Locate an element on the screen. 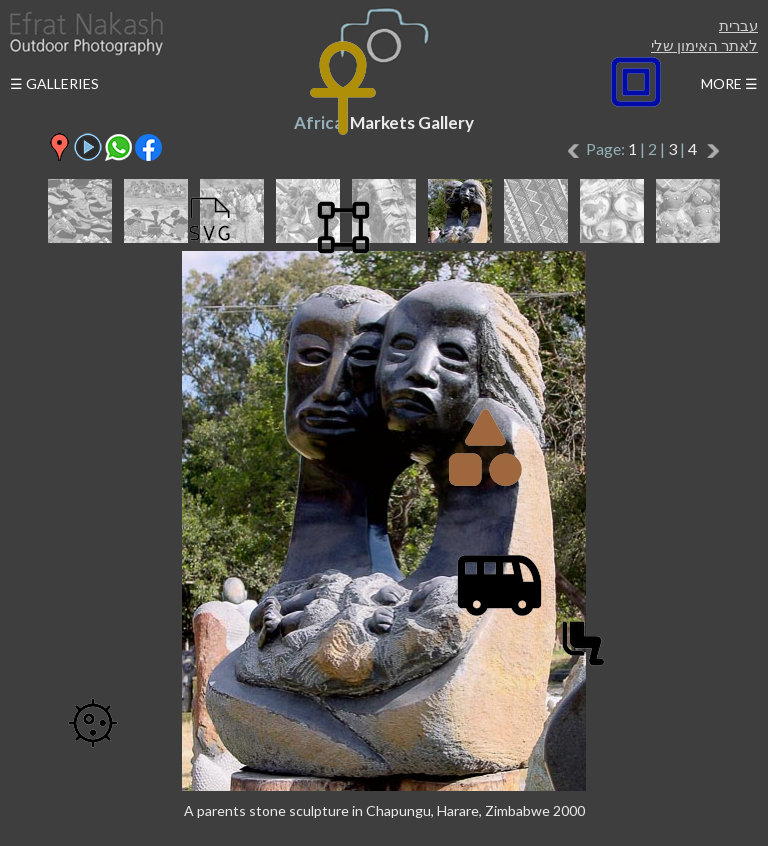 The image size is (768, 846). symbol representing life or immortality is located at coordinates (343, 88).